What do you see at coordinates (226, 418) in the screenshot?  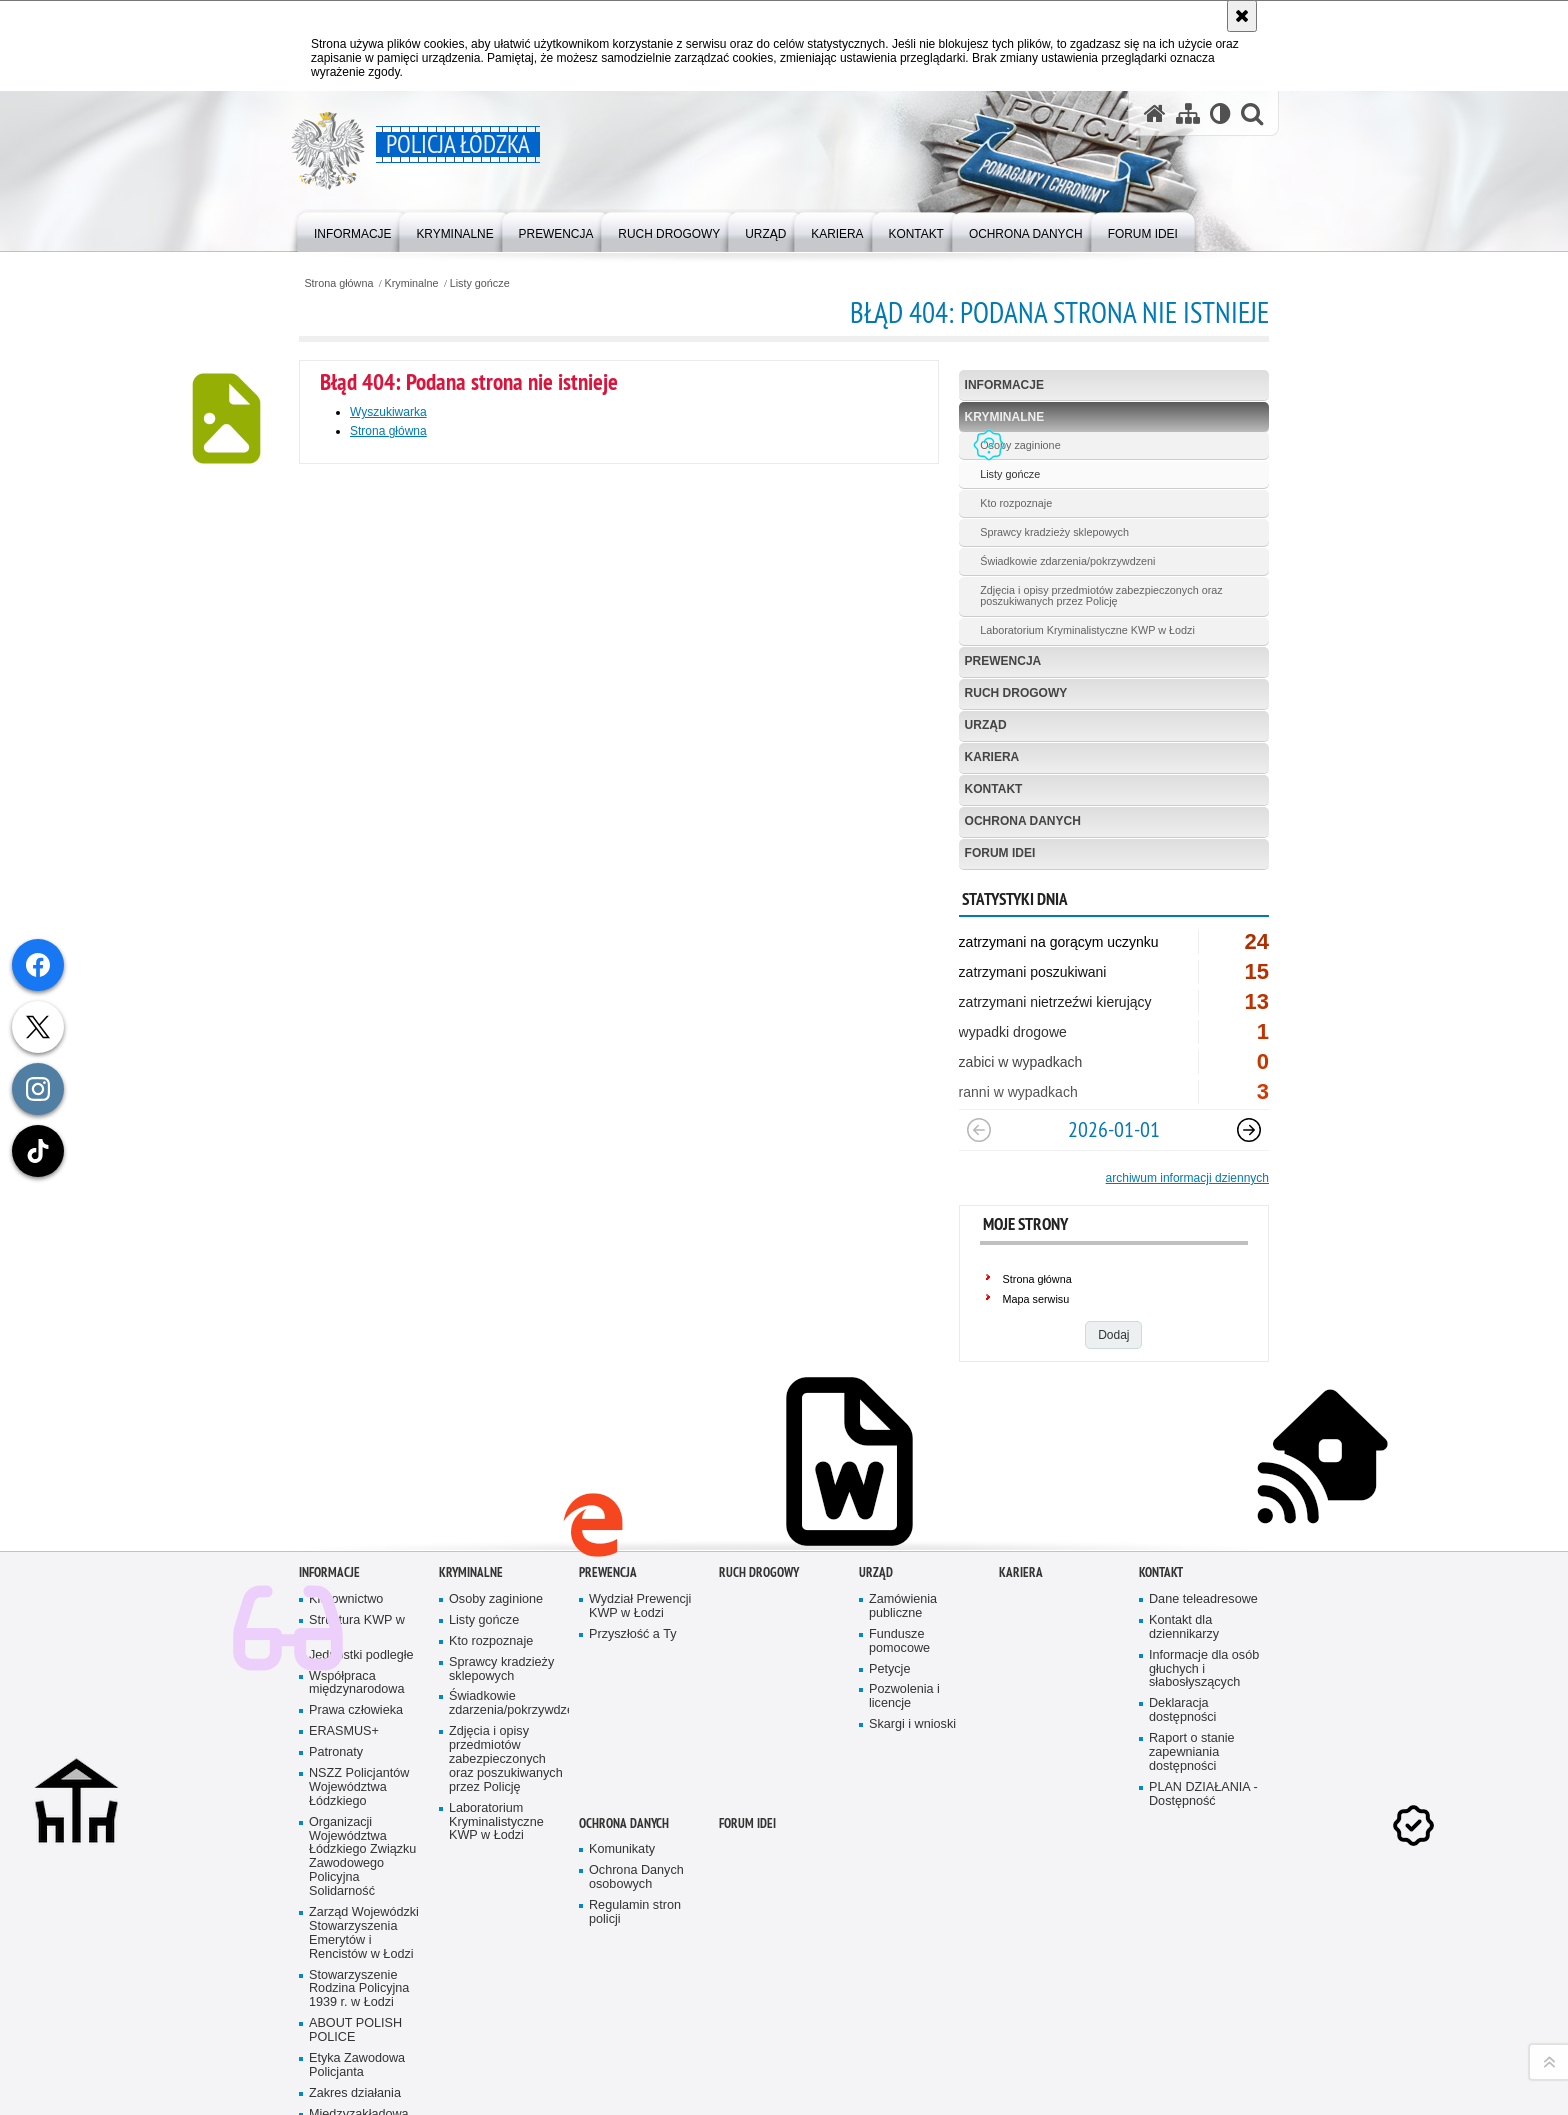 I see `view image file` at bounding box center [226, 418].